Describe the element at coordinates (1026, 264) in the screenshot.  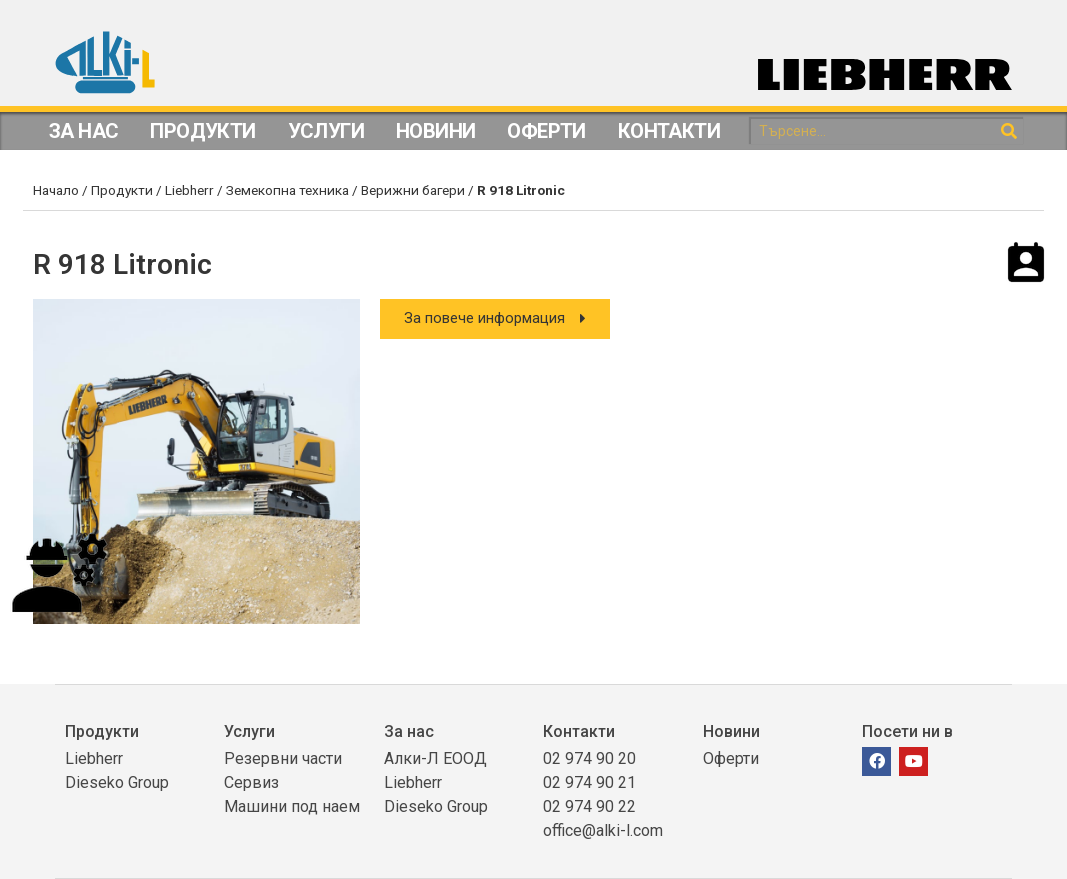
I see `view contact's calendar or schedule` at that location.